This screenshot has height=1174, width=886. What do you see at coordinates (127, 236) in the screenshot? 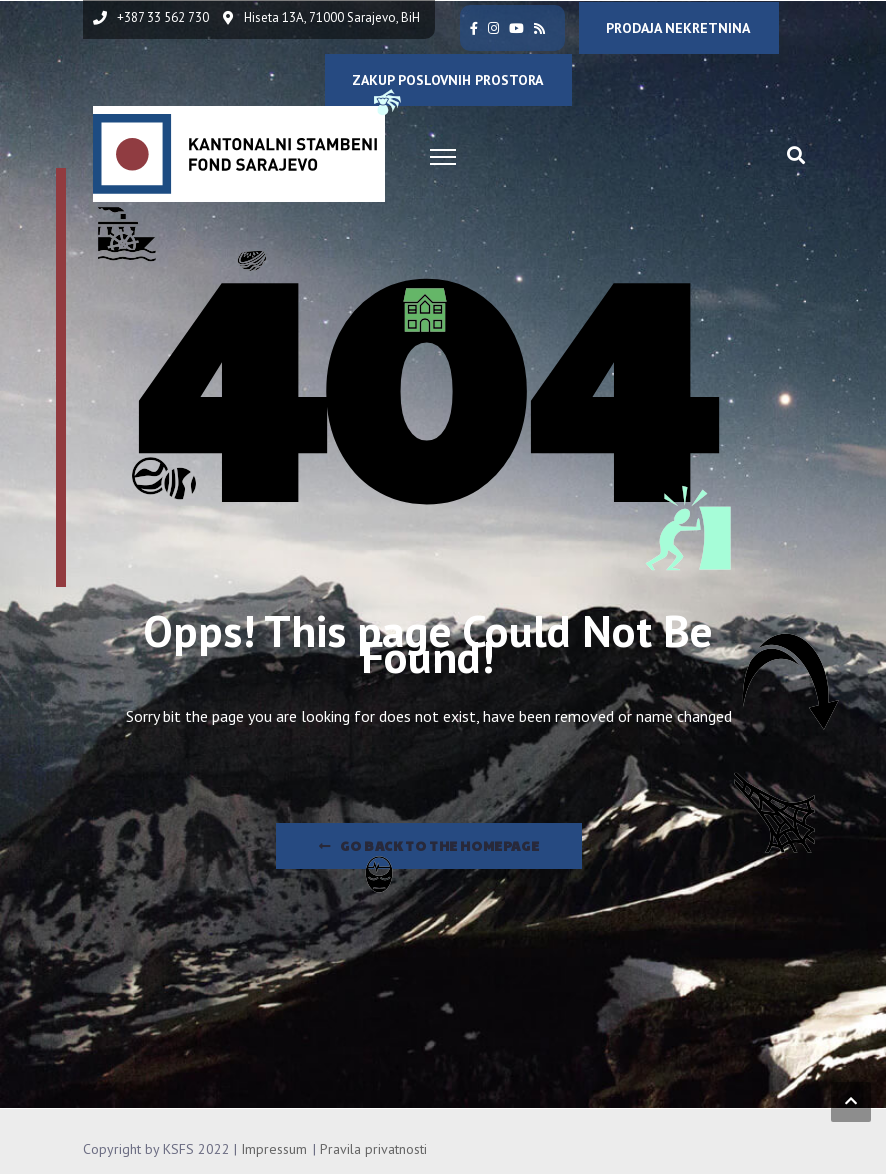
I see `navigate to riverboat or steamship tours` at bounding box center [127, 236].